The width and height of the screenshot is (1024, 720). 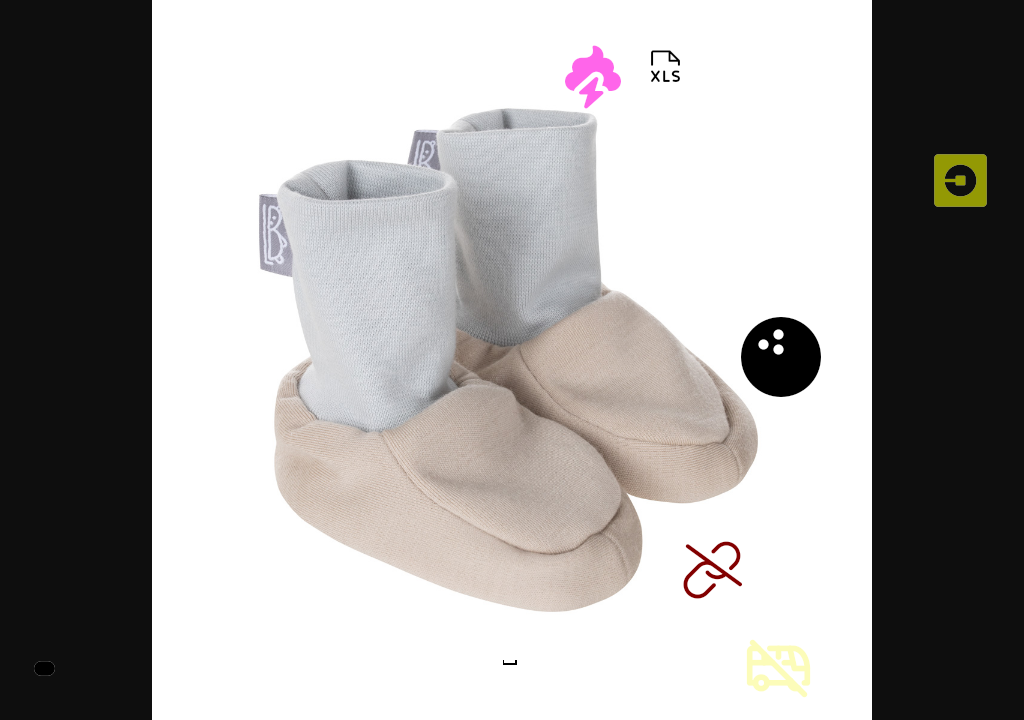 What do you see at coordinates (593, 77) in the screenshot?
I see `indicates something went wrong or an error occurred` at bounding box center [593, 77].